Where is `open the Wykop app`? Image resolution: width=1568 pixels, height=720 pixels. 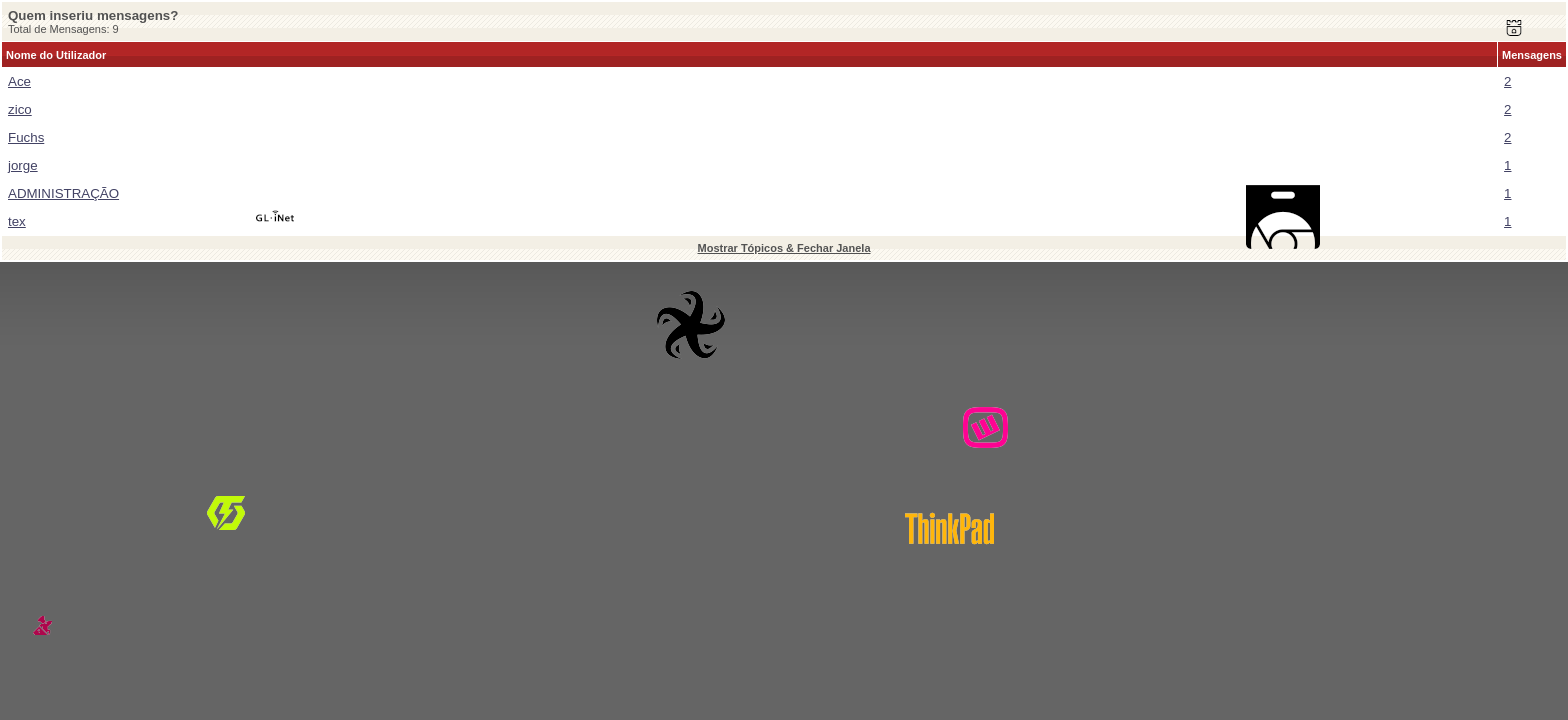 open the Wykop app is located at coordinates (985, 427).